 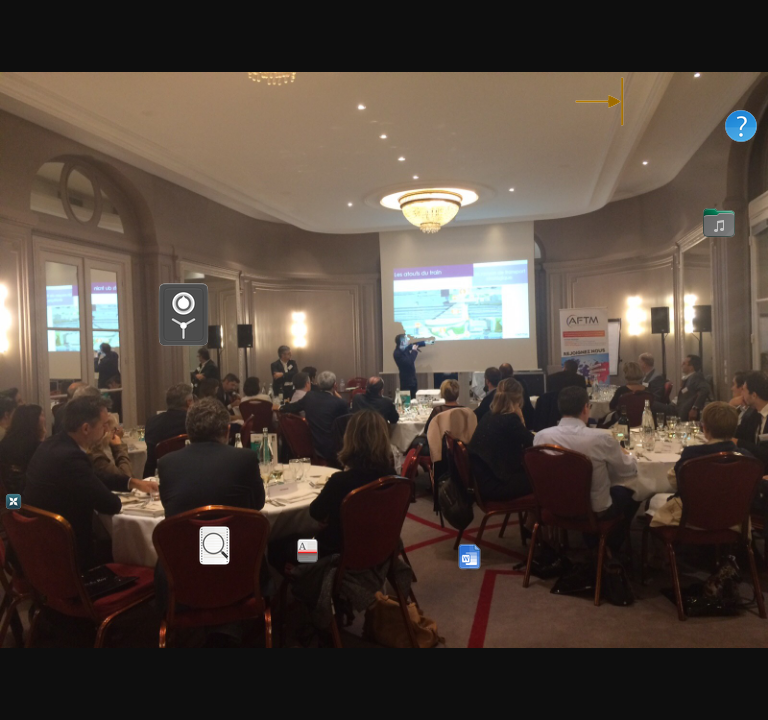 I want to click on open the help center or documentation, so click(x=741, y=126).